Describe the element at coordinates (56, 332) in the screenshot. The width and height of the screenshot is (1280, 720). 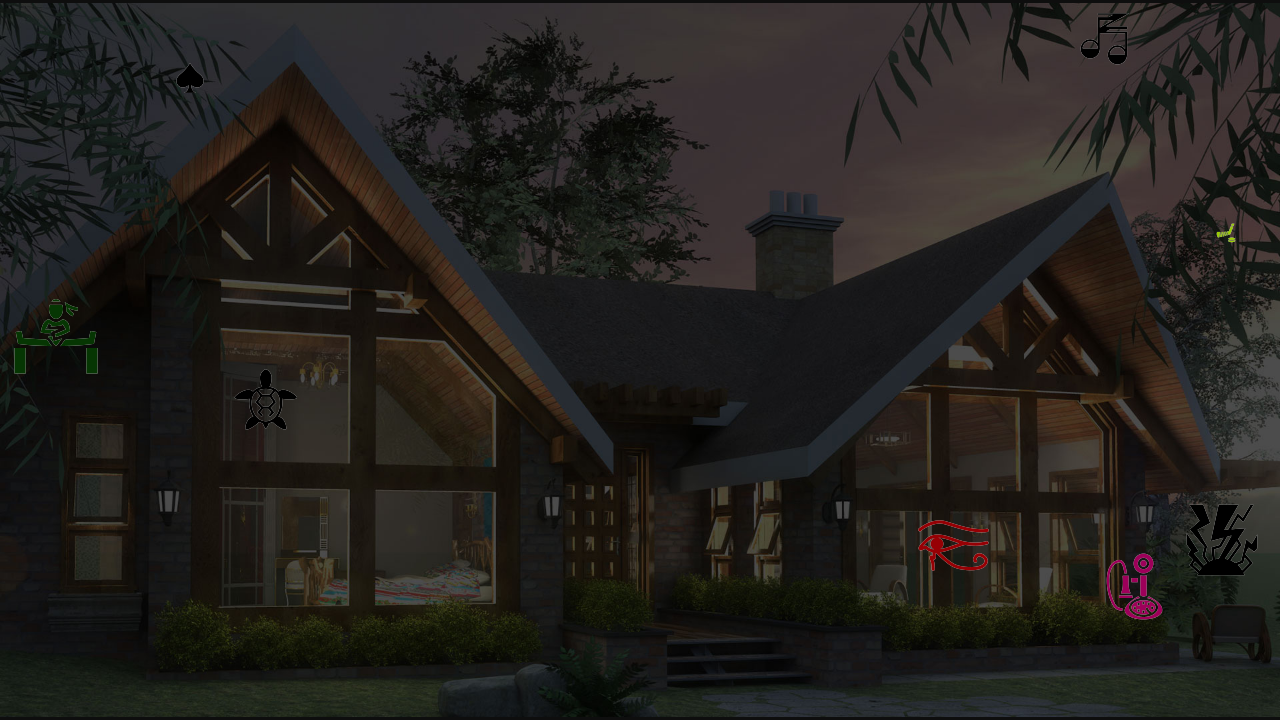
I see `flexibility or stretching exercise option` at that location.